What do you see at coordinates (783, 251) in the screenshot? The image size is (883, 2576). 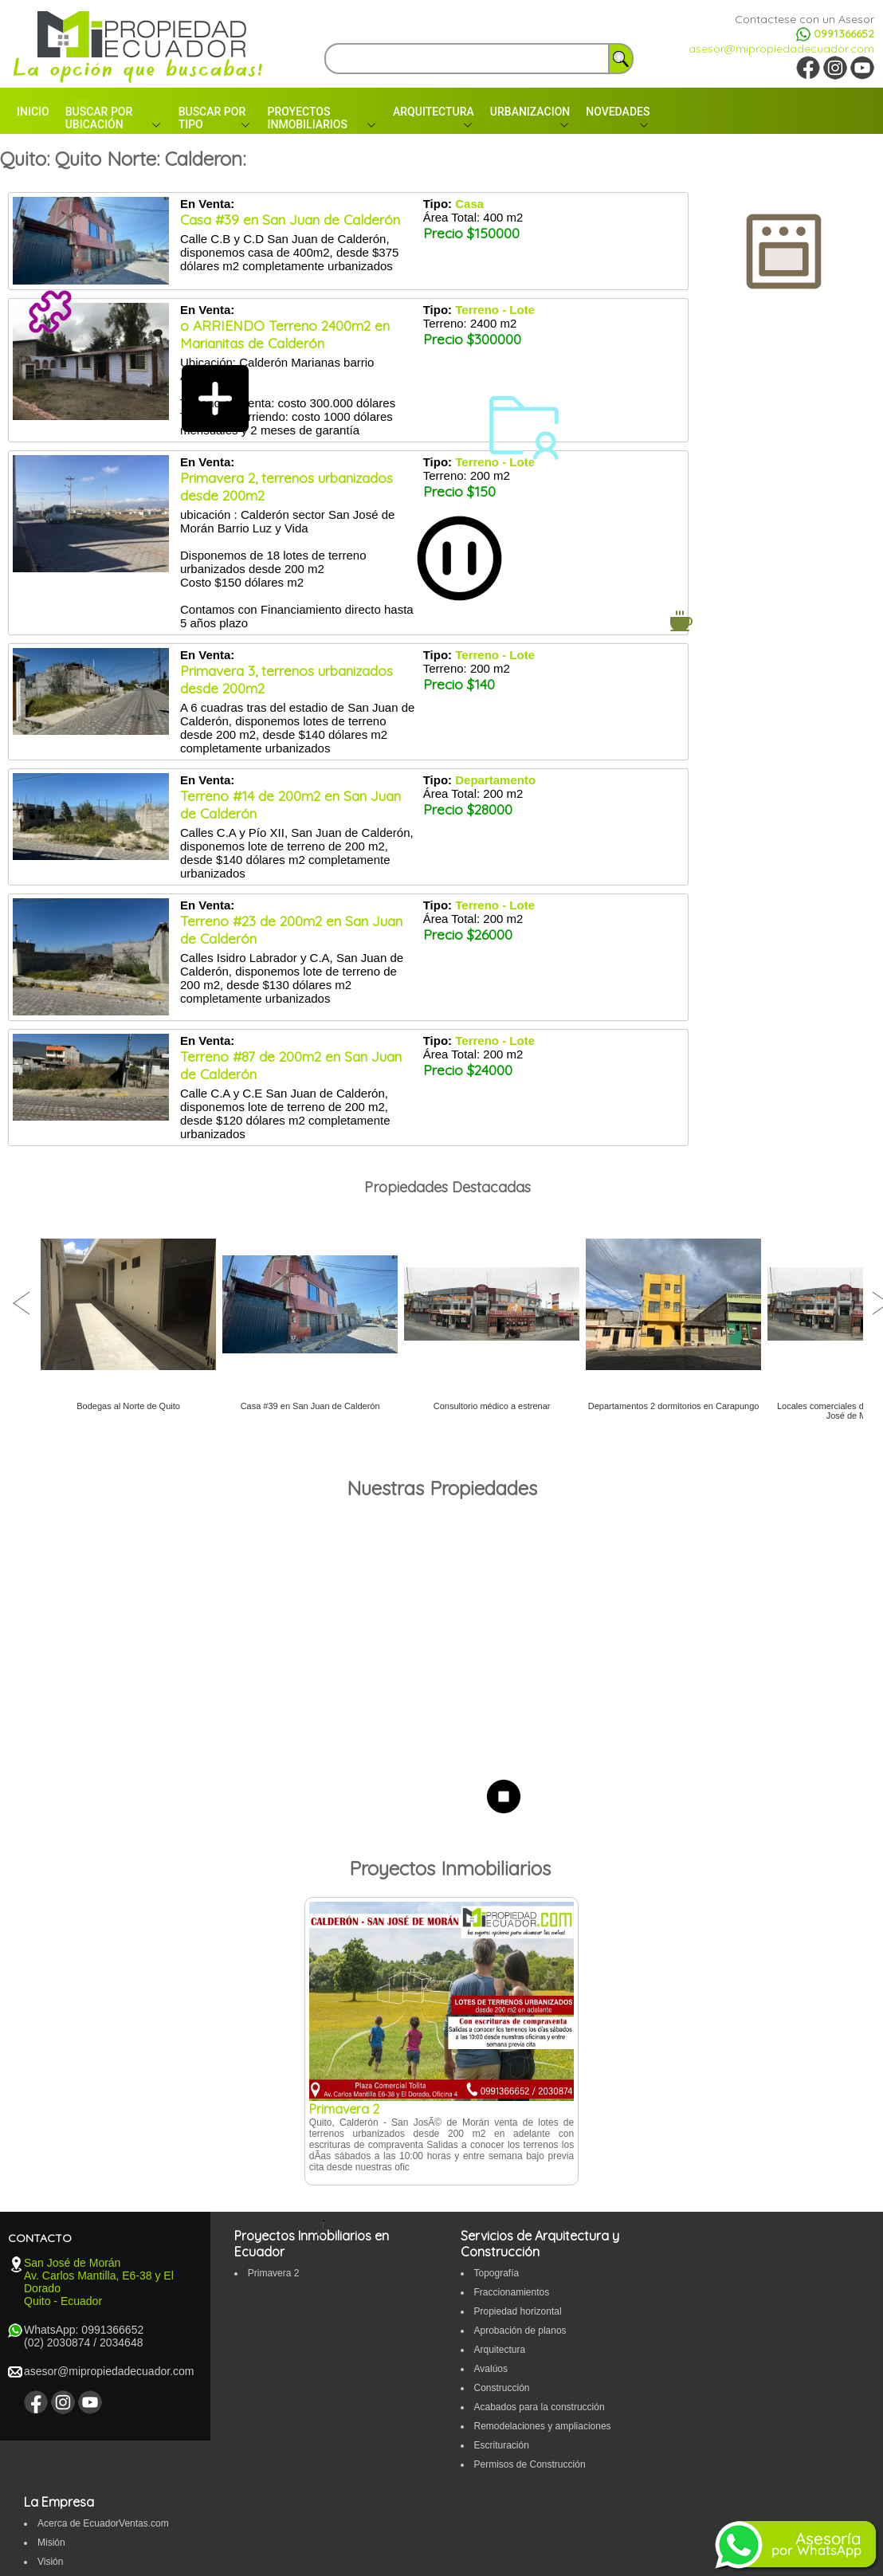 I see `access oven controls in a smart home app` at bounding box center [783, 251].